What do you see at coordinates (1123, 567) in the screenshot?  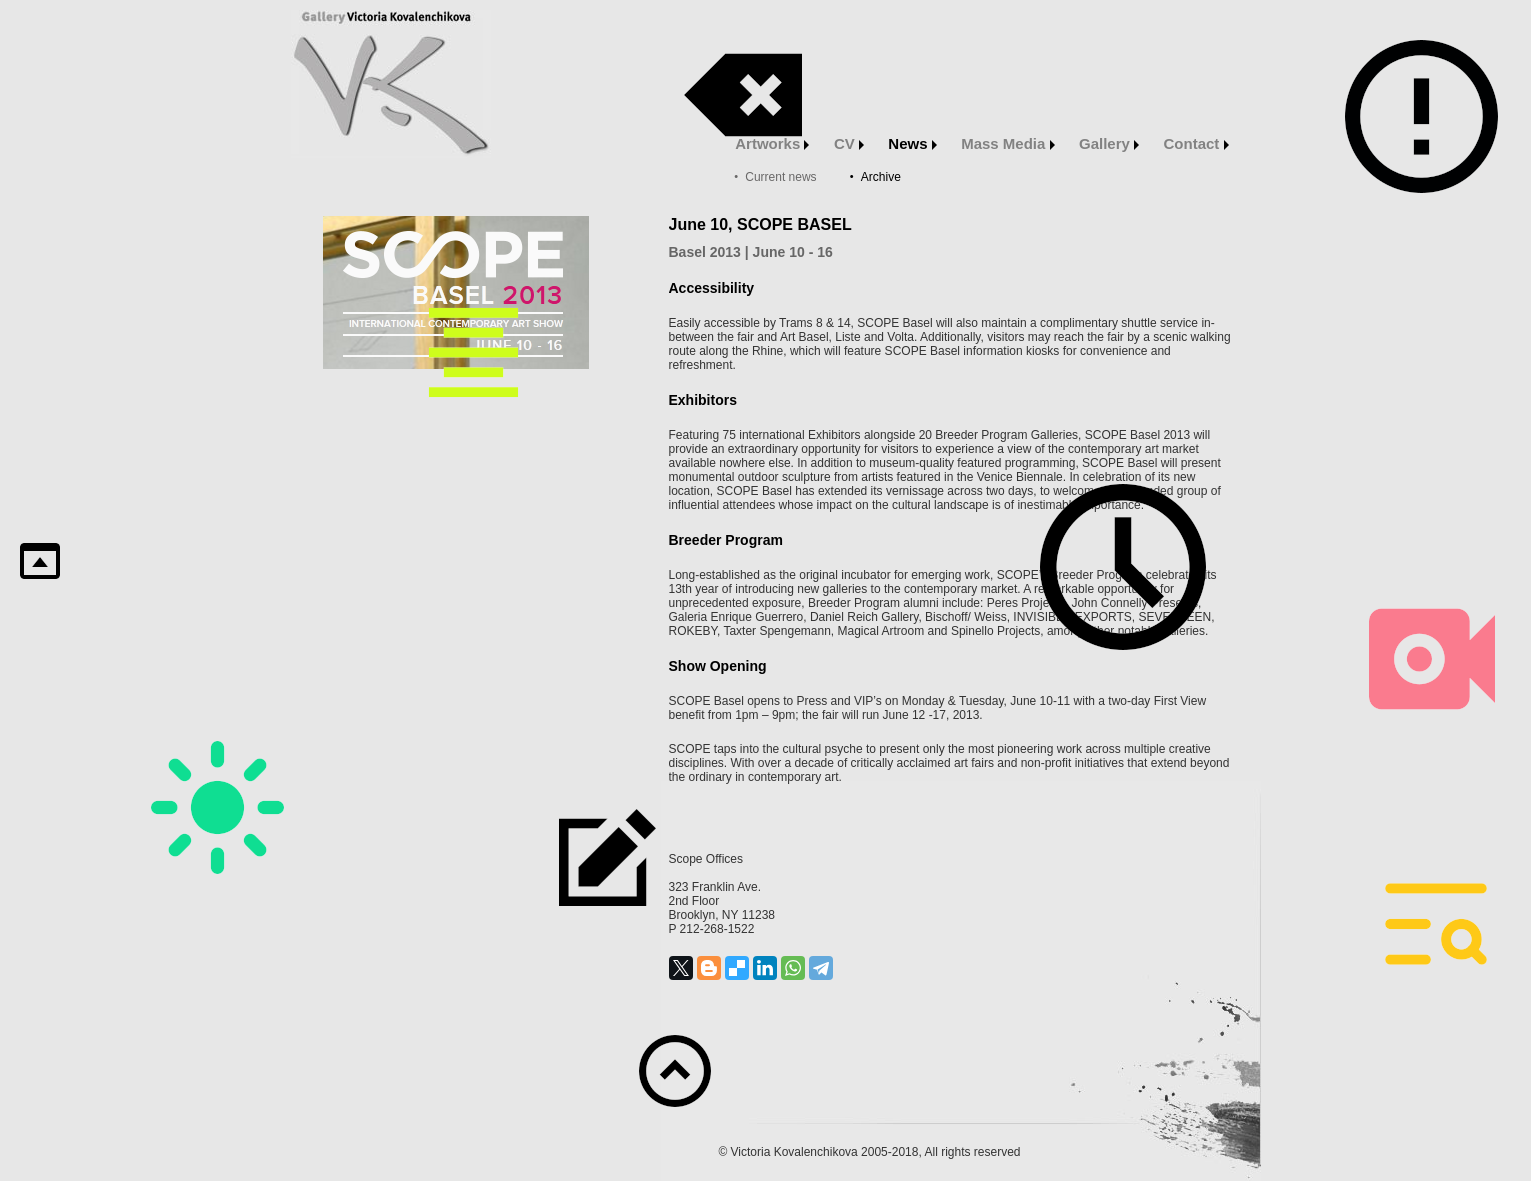 I see `view current time` at bounding box center [1123, 567].